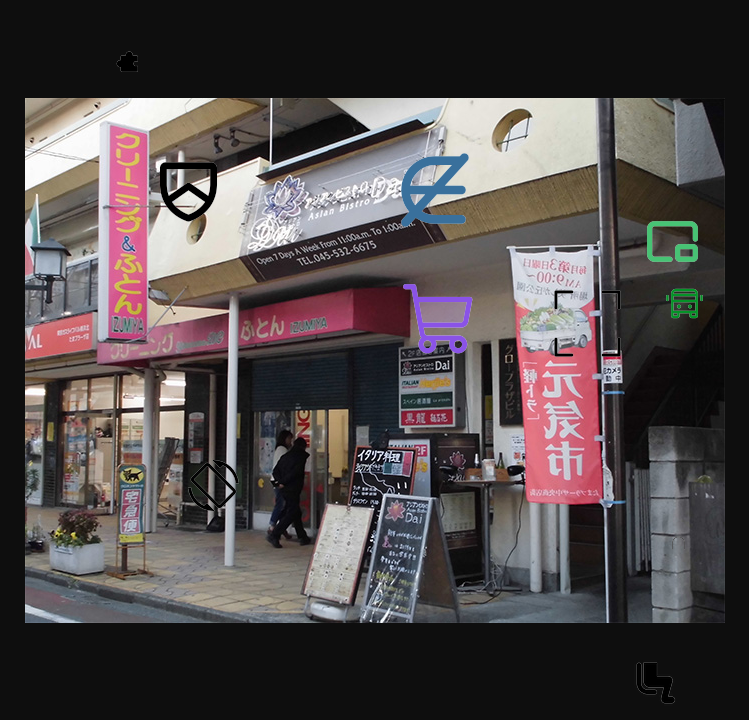 The height and width of the screenshot is (720, 749). What do you see at coordinates (128, 62) in the screenshot?
I see `access plugins or extensions` at bounding box center [128, 62].